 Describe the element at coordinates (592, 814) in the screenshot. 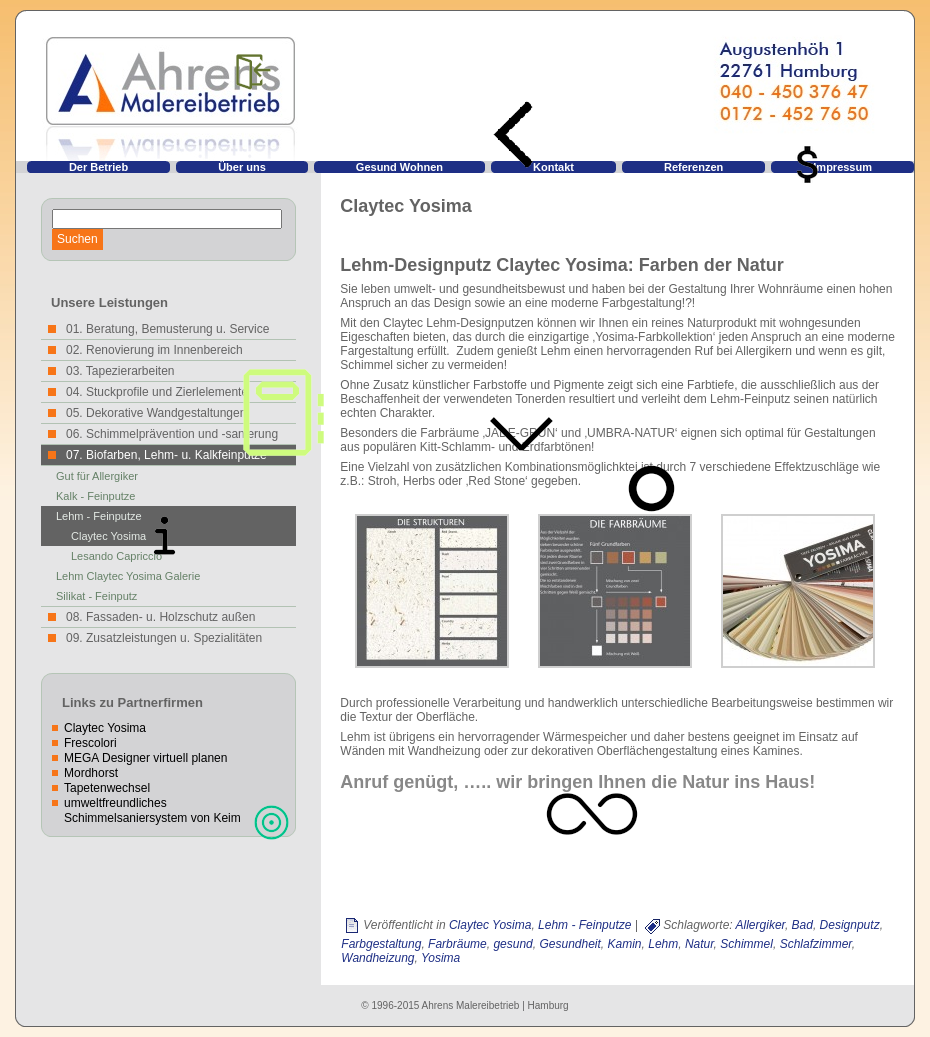

I see `indicates unlimited or infinite content` at that location.